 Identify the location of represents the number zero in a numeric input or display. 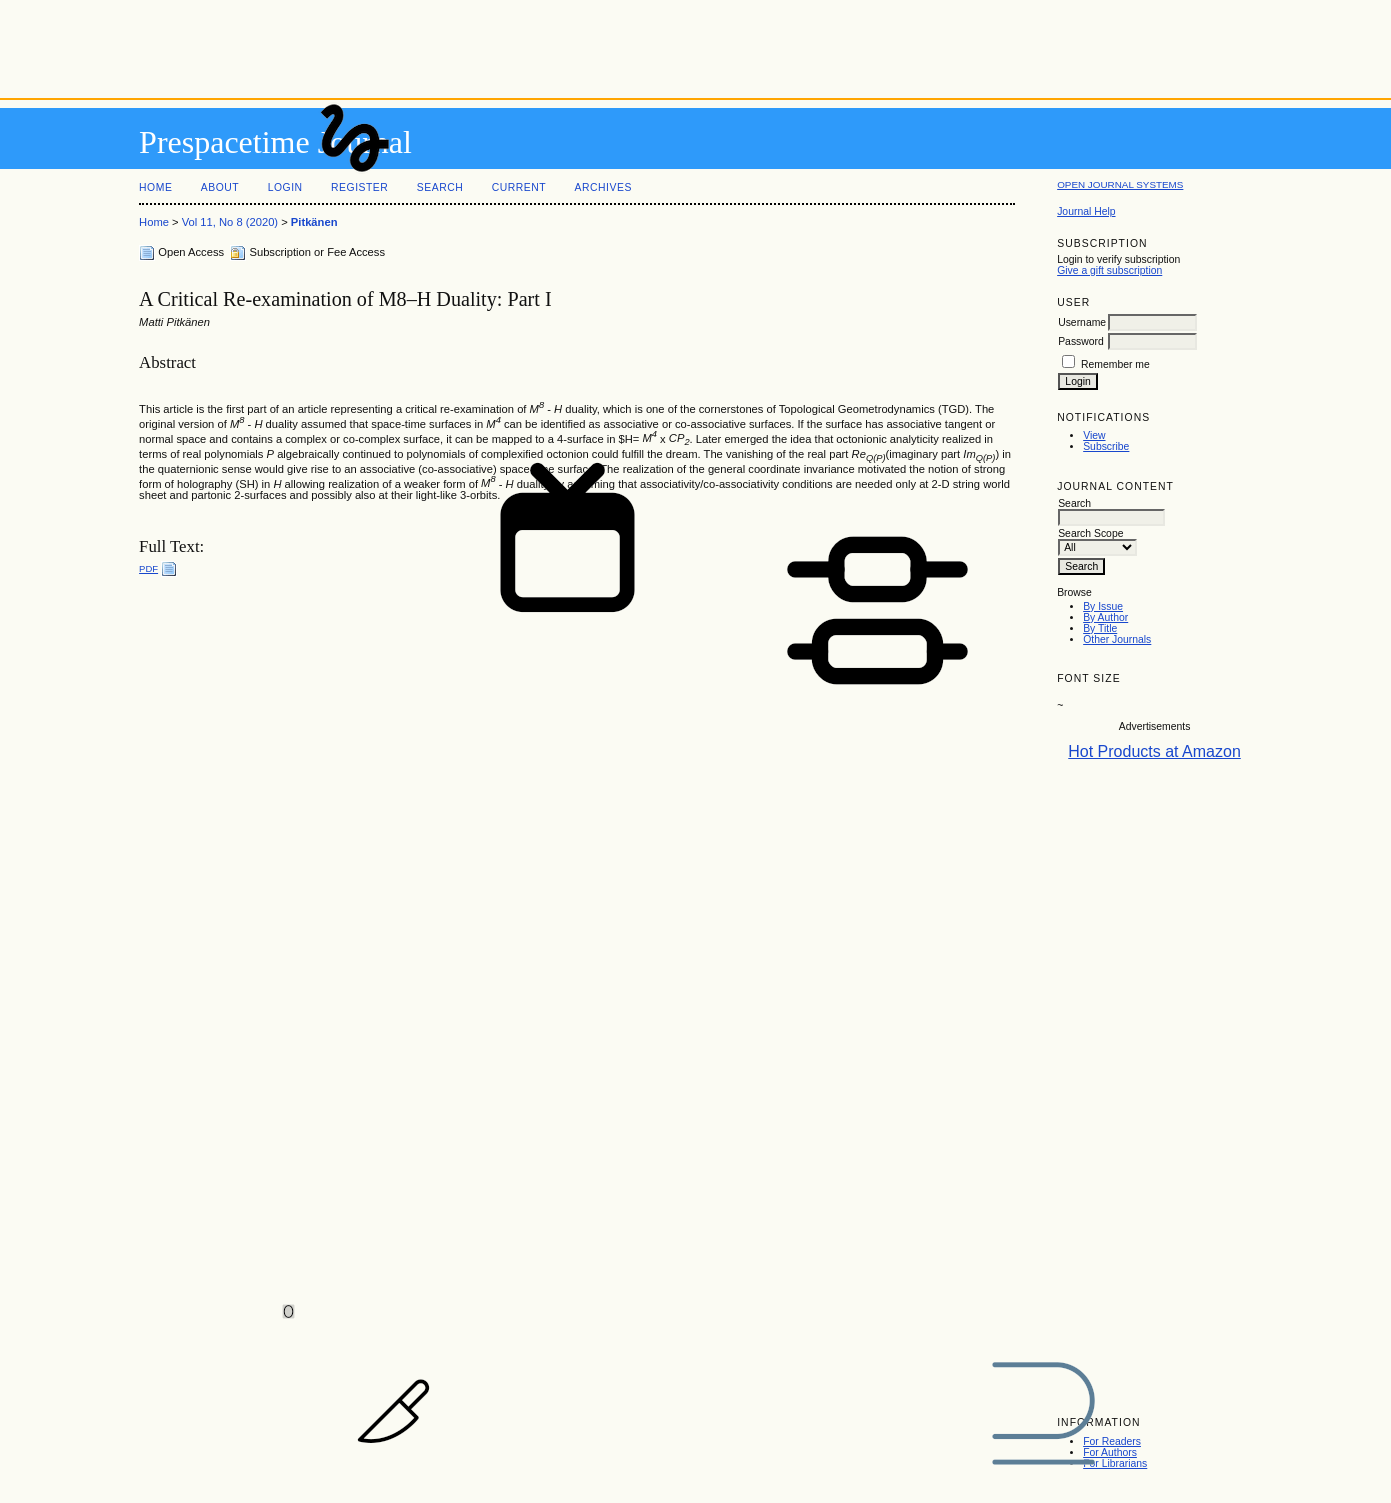
(288, 1311).